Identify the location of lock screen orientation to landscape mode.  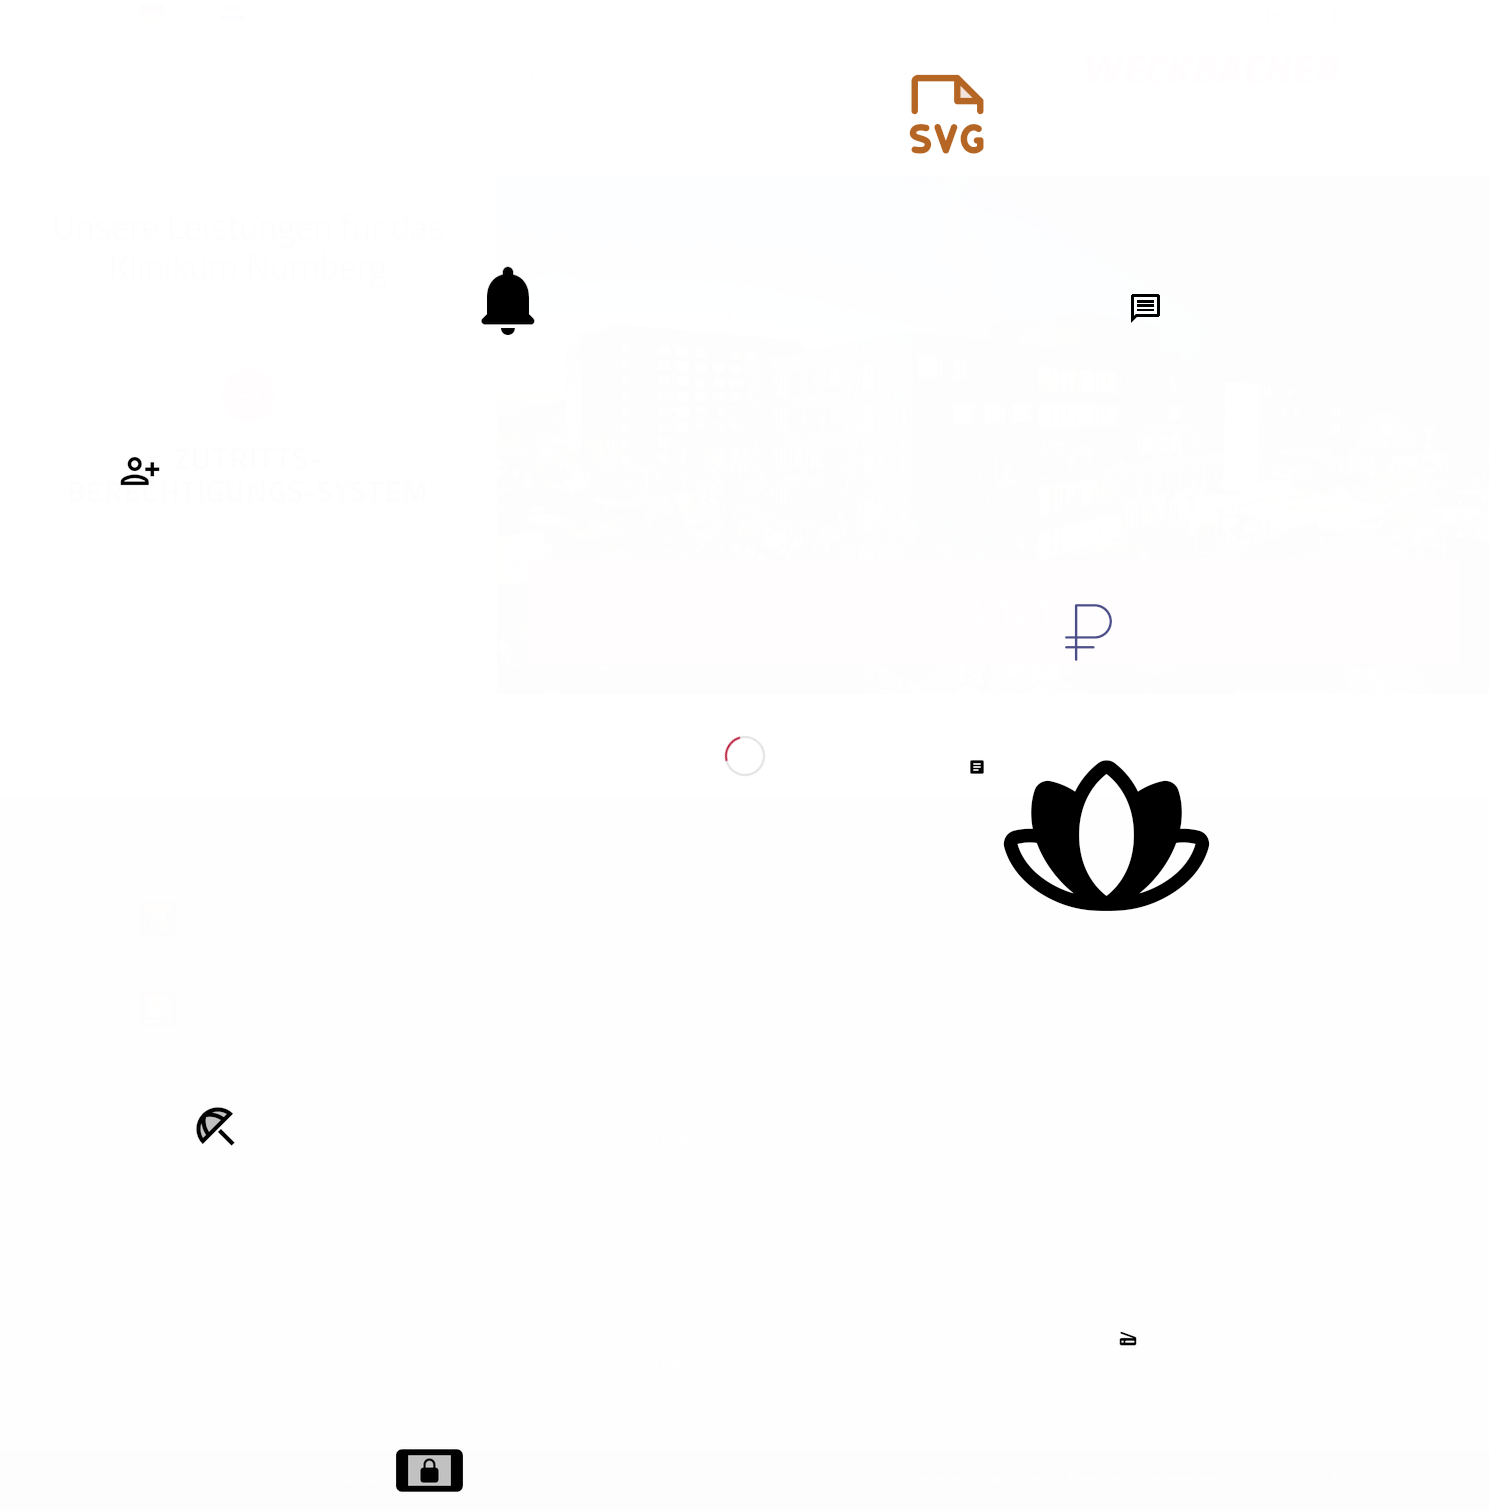
(429, 1470).